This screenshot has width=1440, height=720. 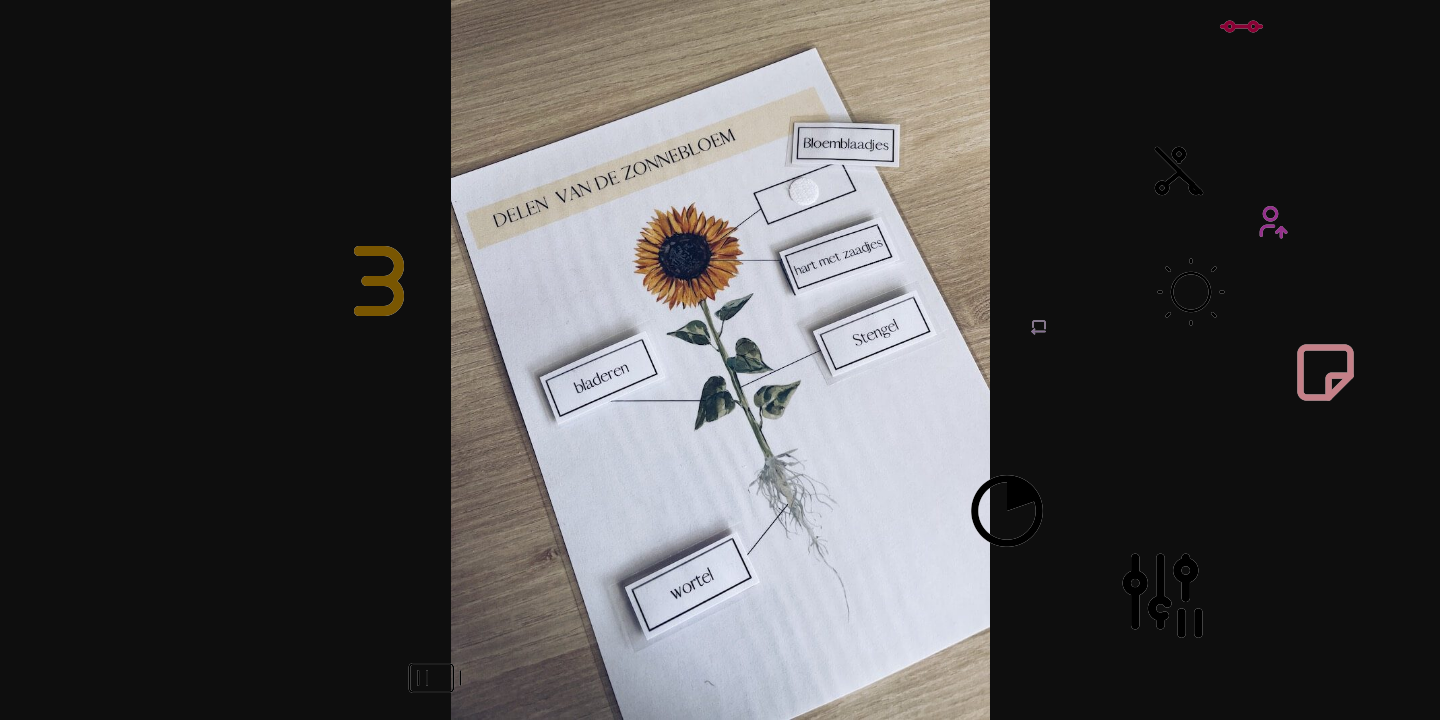 What do you see at coordinates (1160, 591) in the screenshot?
I see `pause automatic adjustments or settings sync` at bounding box center [1160, 591].